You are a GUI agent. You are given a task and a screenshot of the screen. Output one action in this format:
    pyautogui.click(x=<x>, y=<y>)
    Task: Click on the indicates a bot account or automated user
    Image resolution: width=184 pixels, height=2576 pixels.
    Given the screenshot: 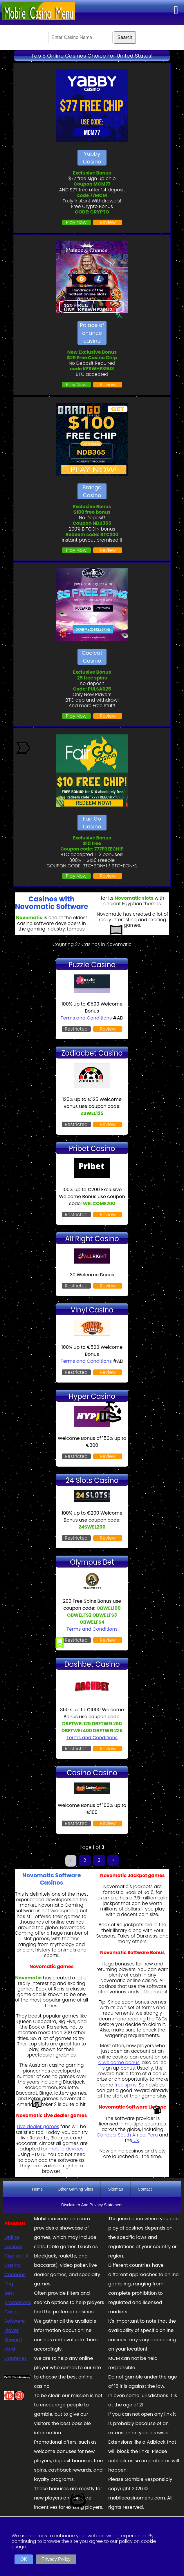 What is the action you would take?
    pyautogui.click(x=78, y=2500)
    